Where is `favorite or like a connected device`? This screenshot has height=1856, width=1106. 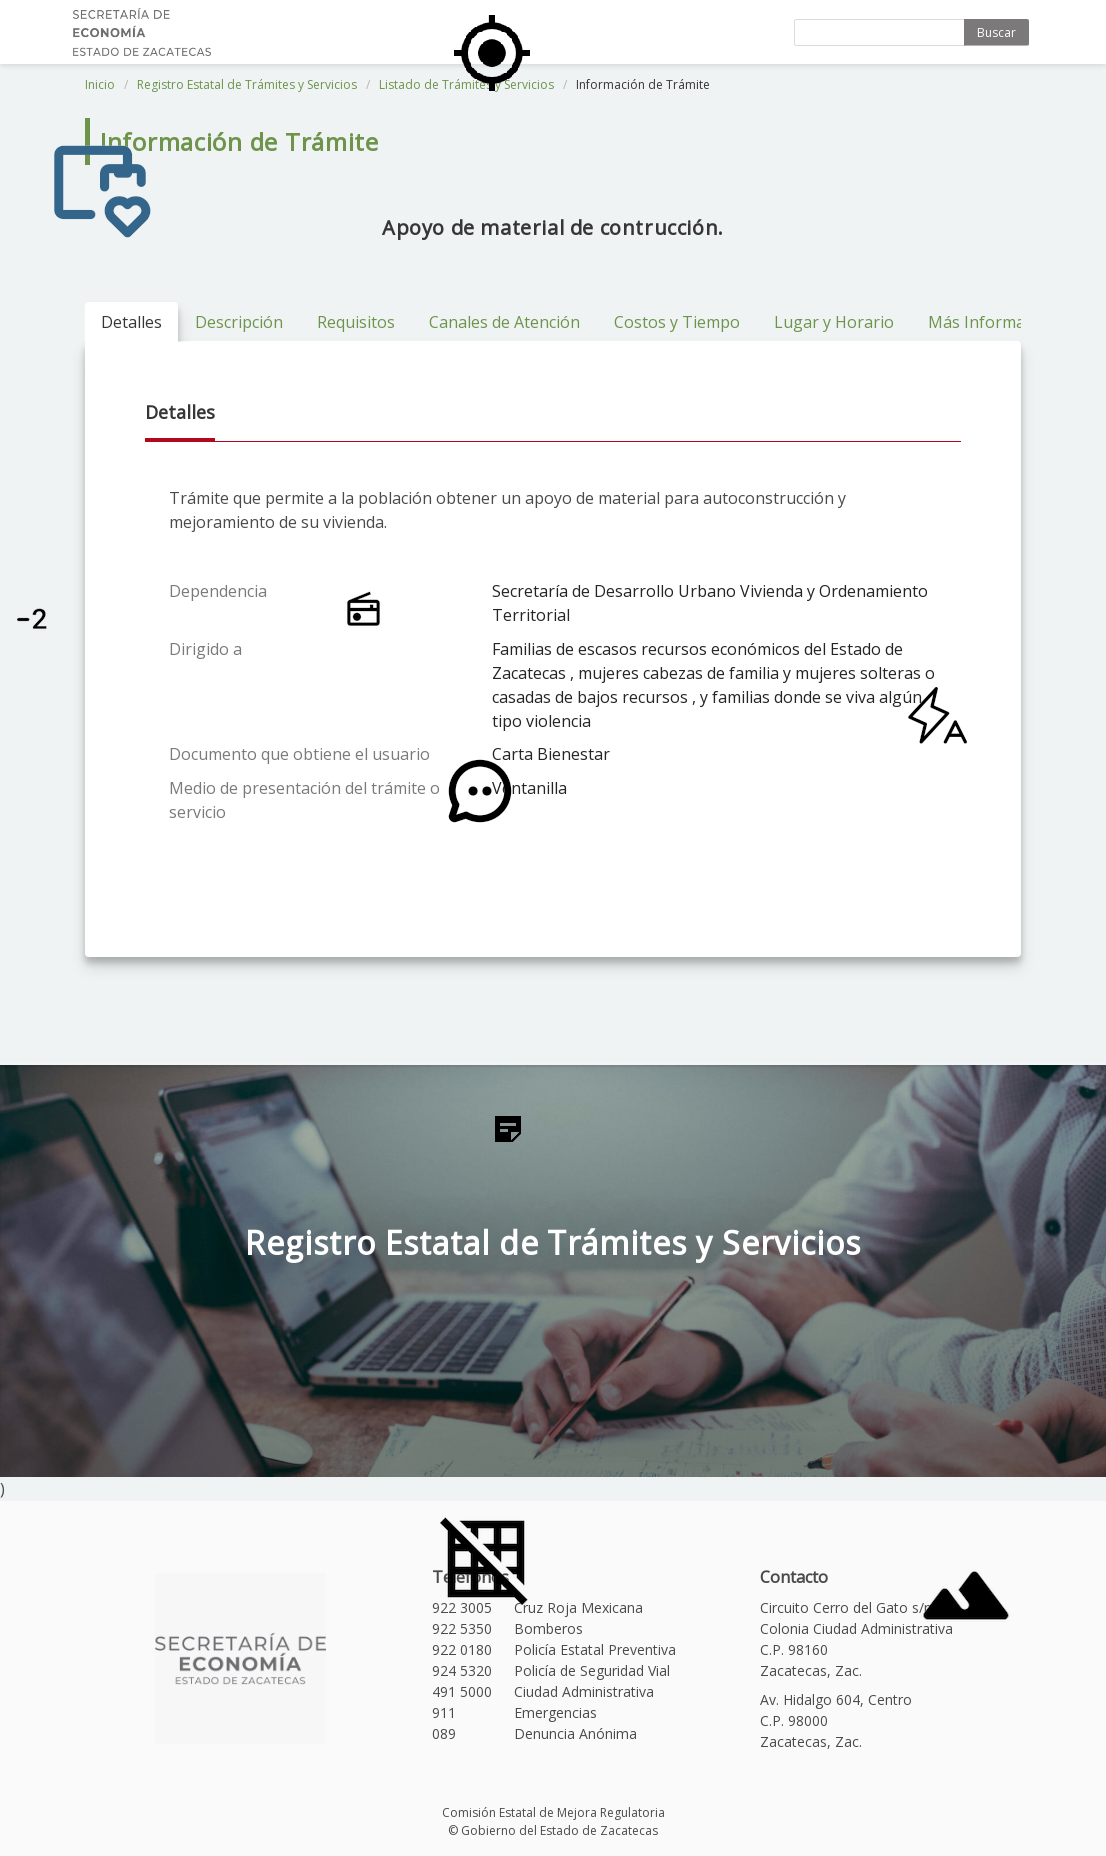 favorite or like a connected device is located at coordinates (100, 187).